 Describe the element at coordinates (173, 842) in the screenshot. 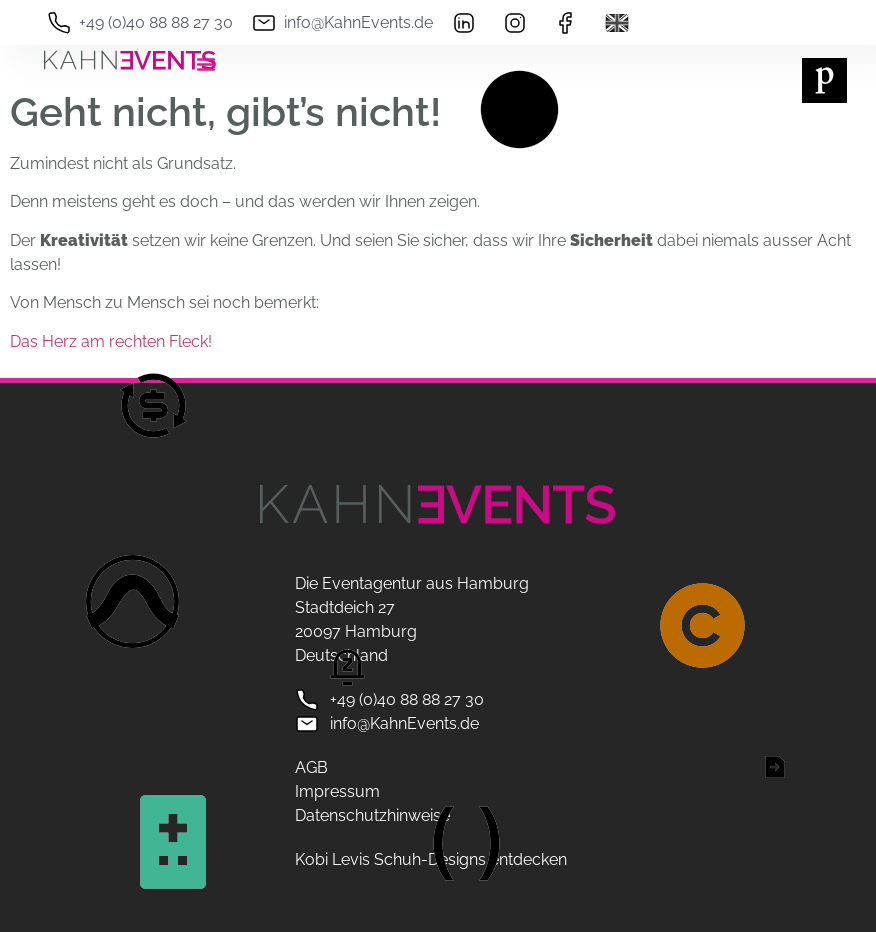

I see `access remote control functionality` at that location.